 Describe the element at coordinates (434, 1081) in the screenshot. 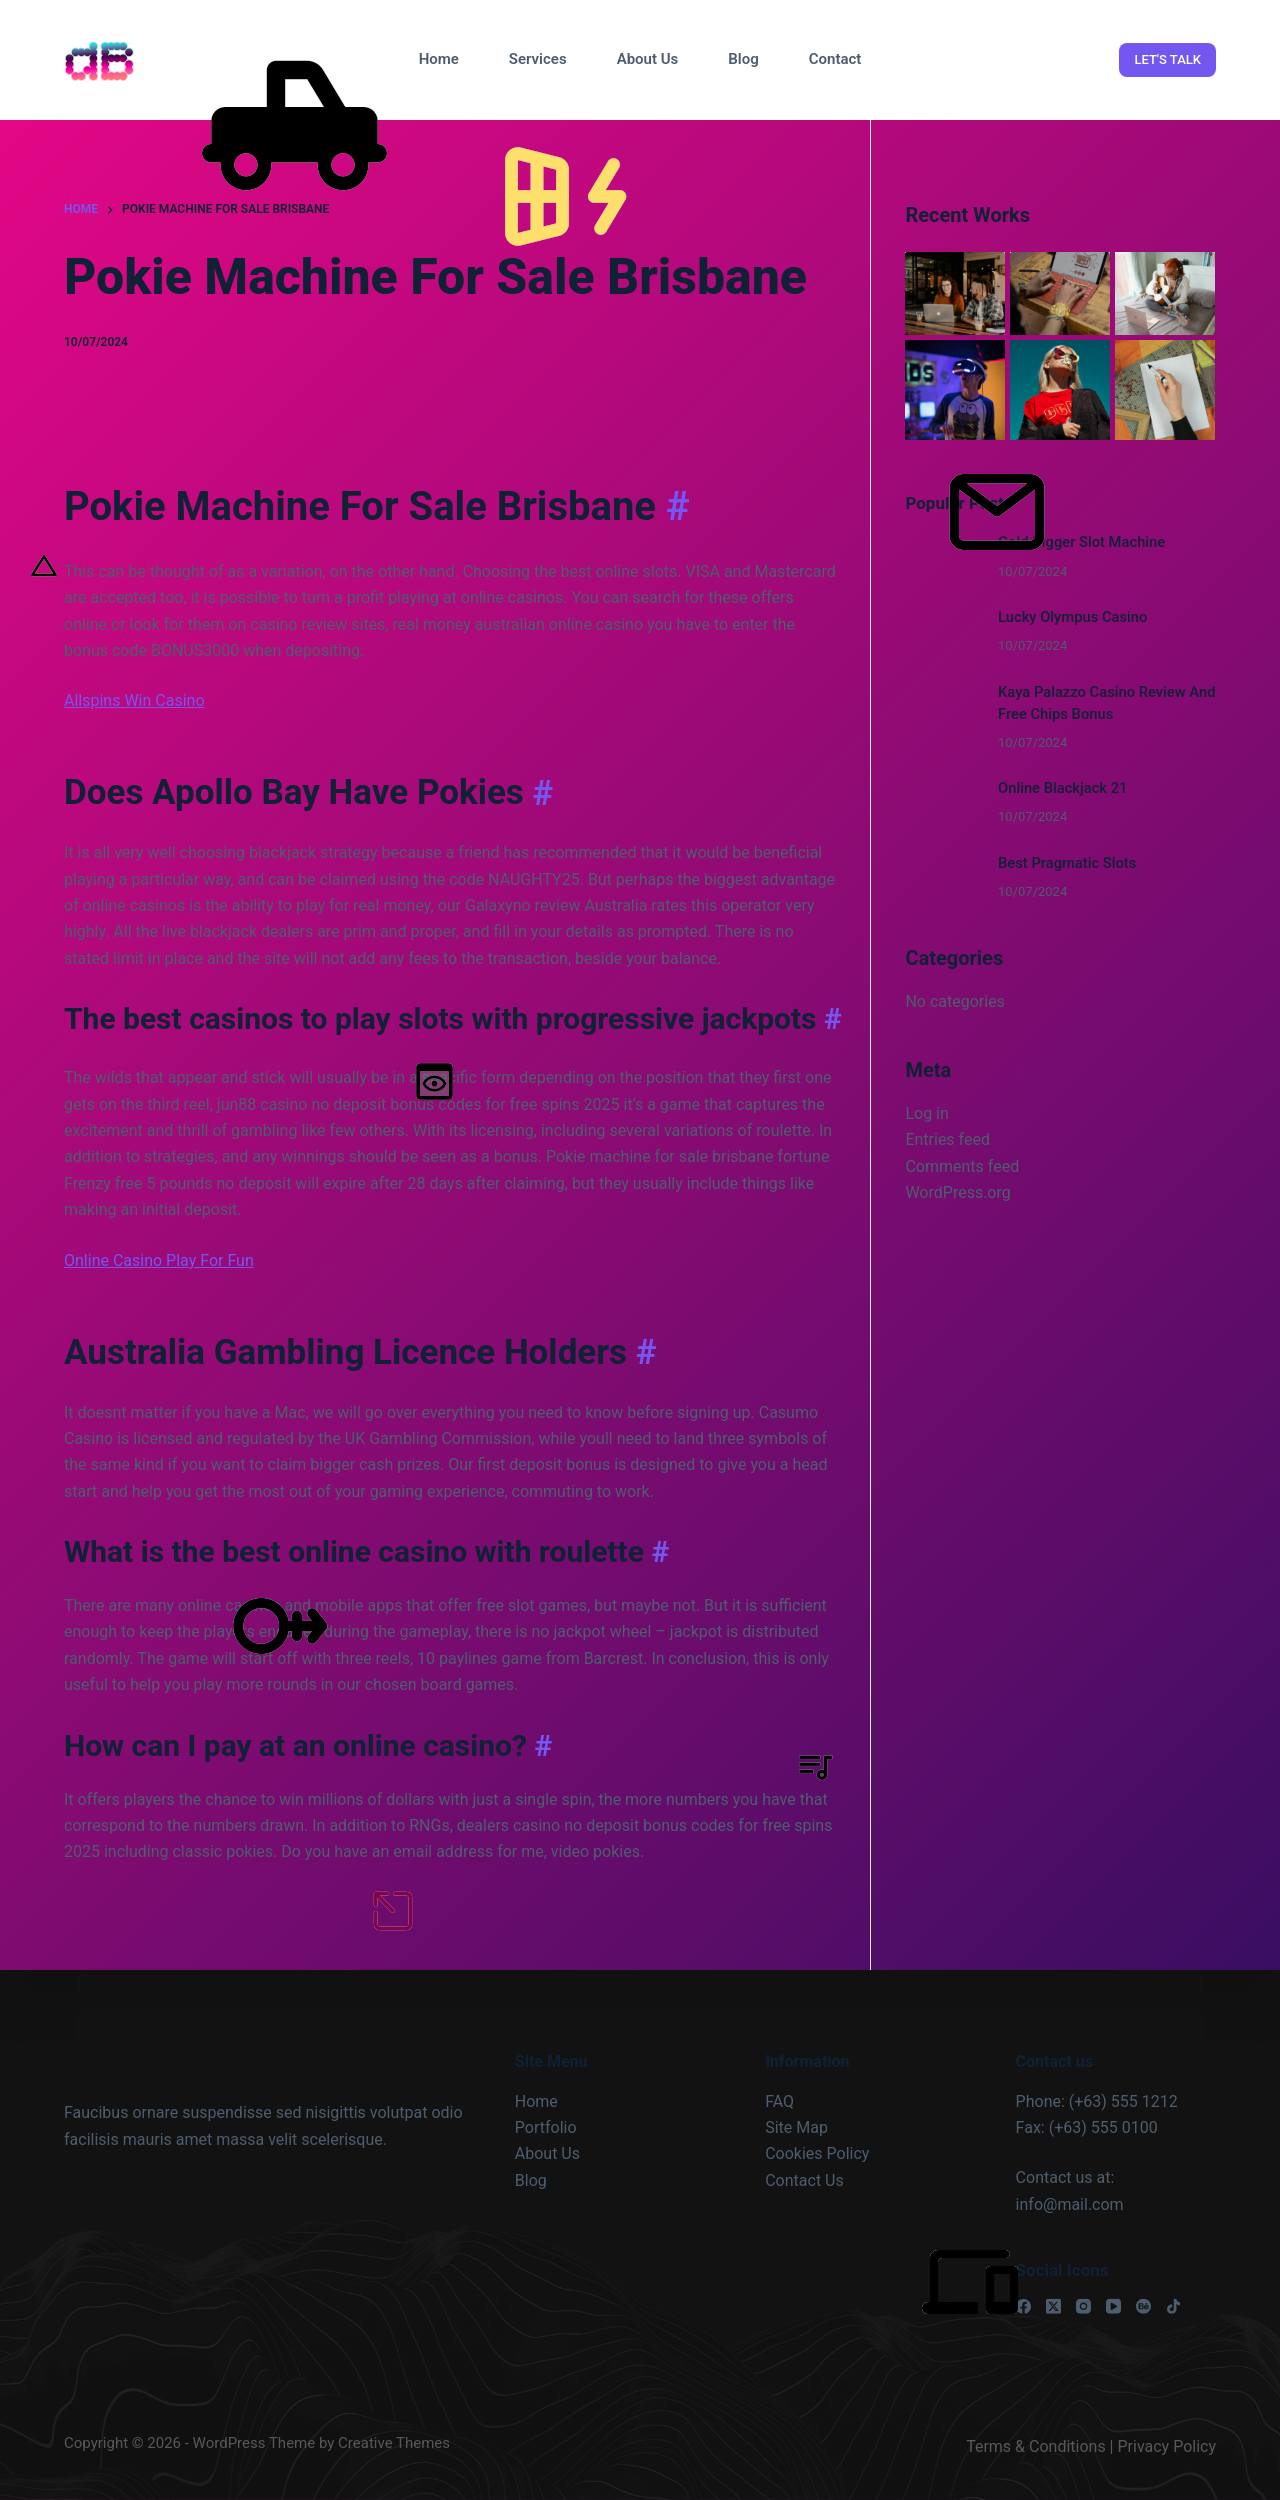

I see `preview content before opening or saving` at that location.